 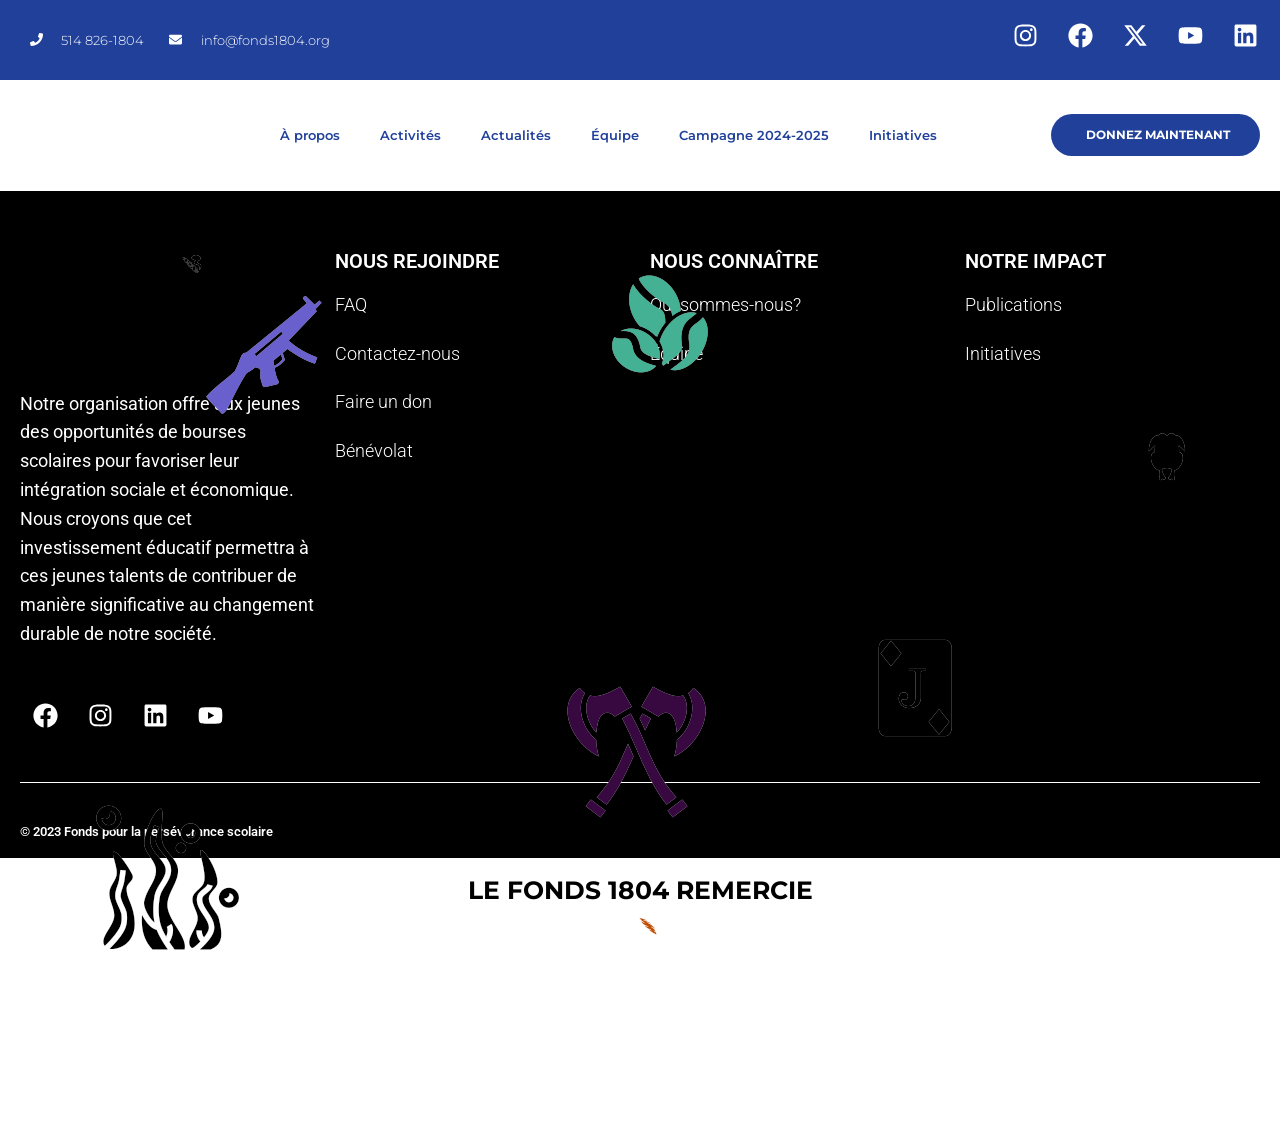 I want to click on select roast chicken as a food item, so click(x=1167, y=456).